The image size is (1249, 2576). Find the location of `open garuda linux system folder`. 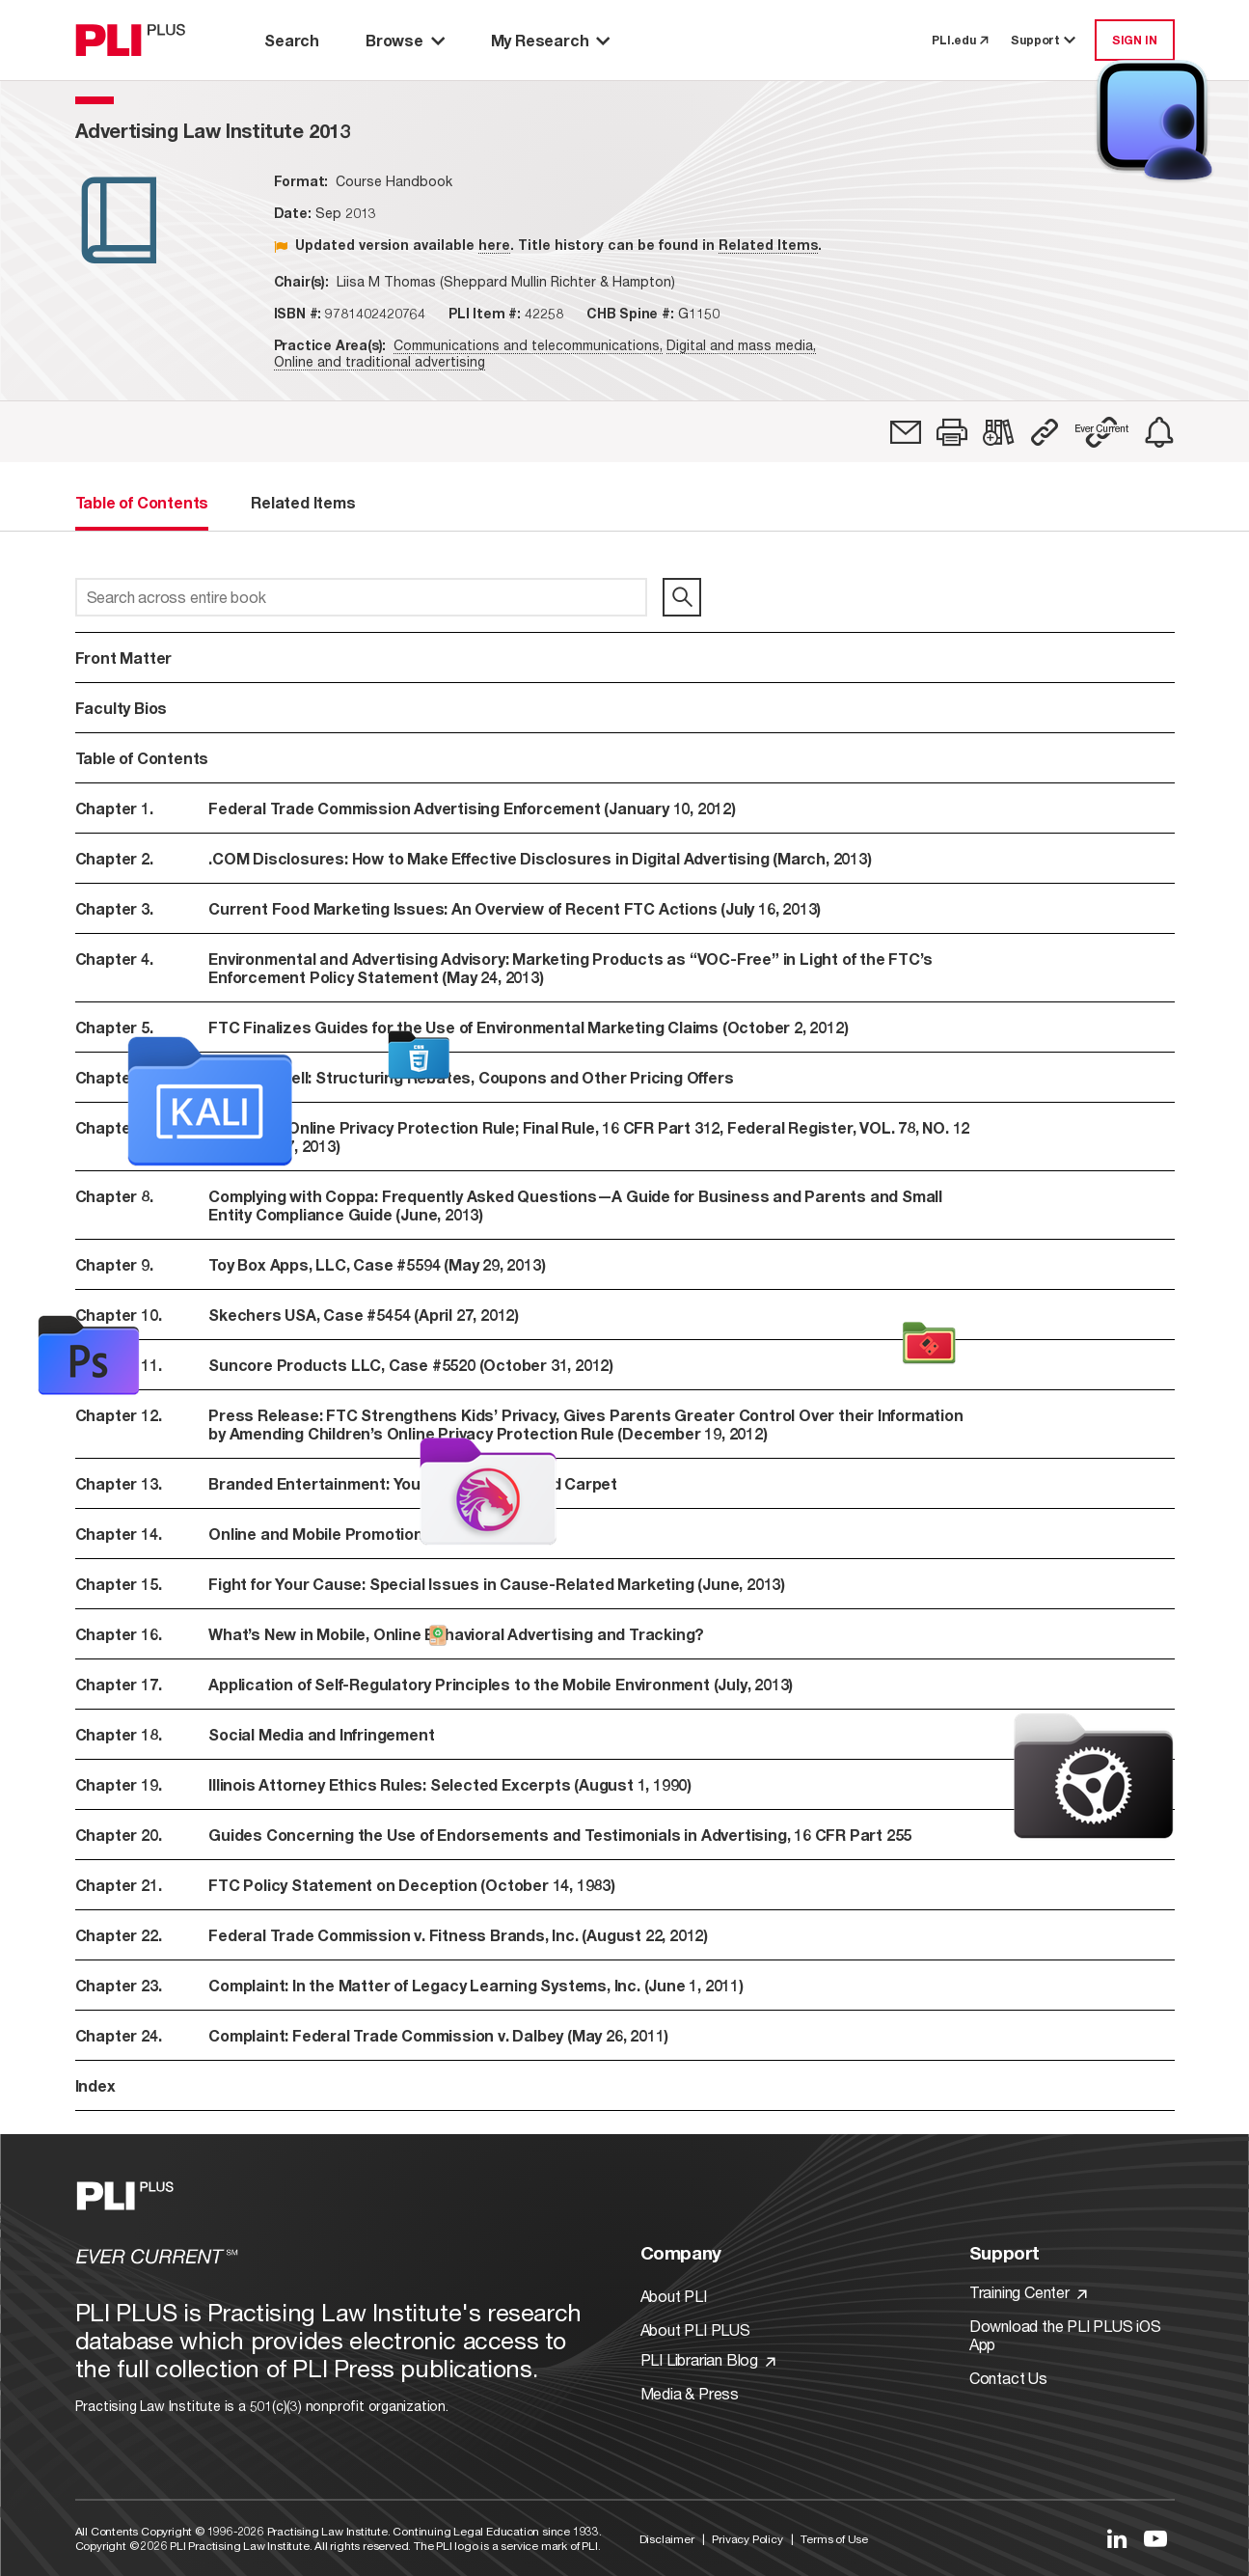

open garuda linux system folder is located at coordinates (487, 1494).